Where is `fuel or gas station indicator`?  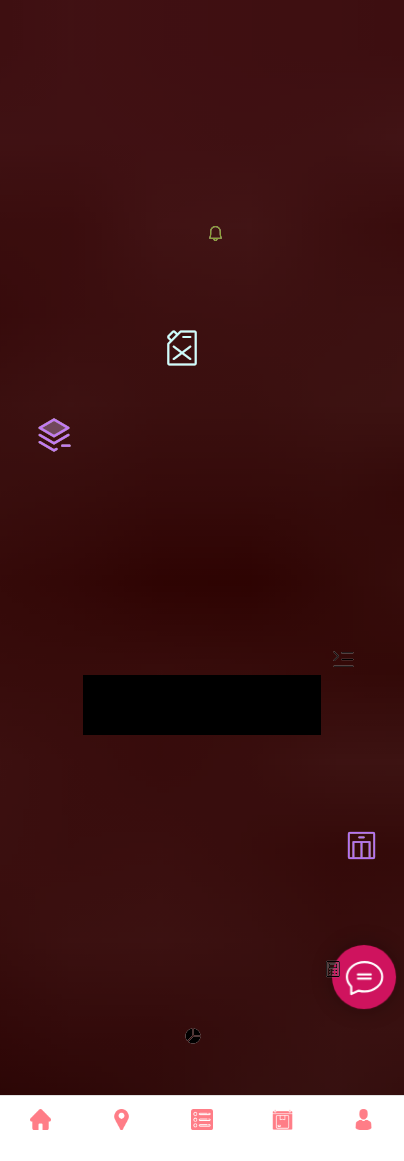 fuel or gas station indicator is located at coordinates (182, 348).